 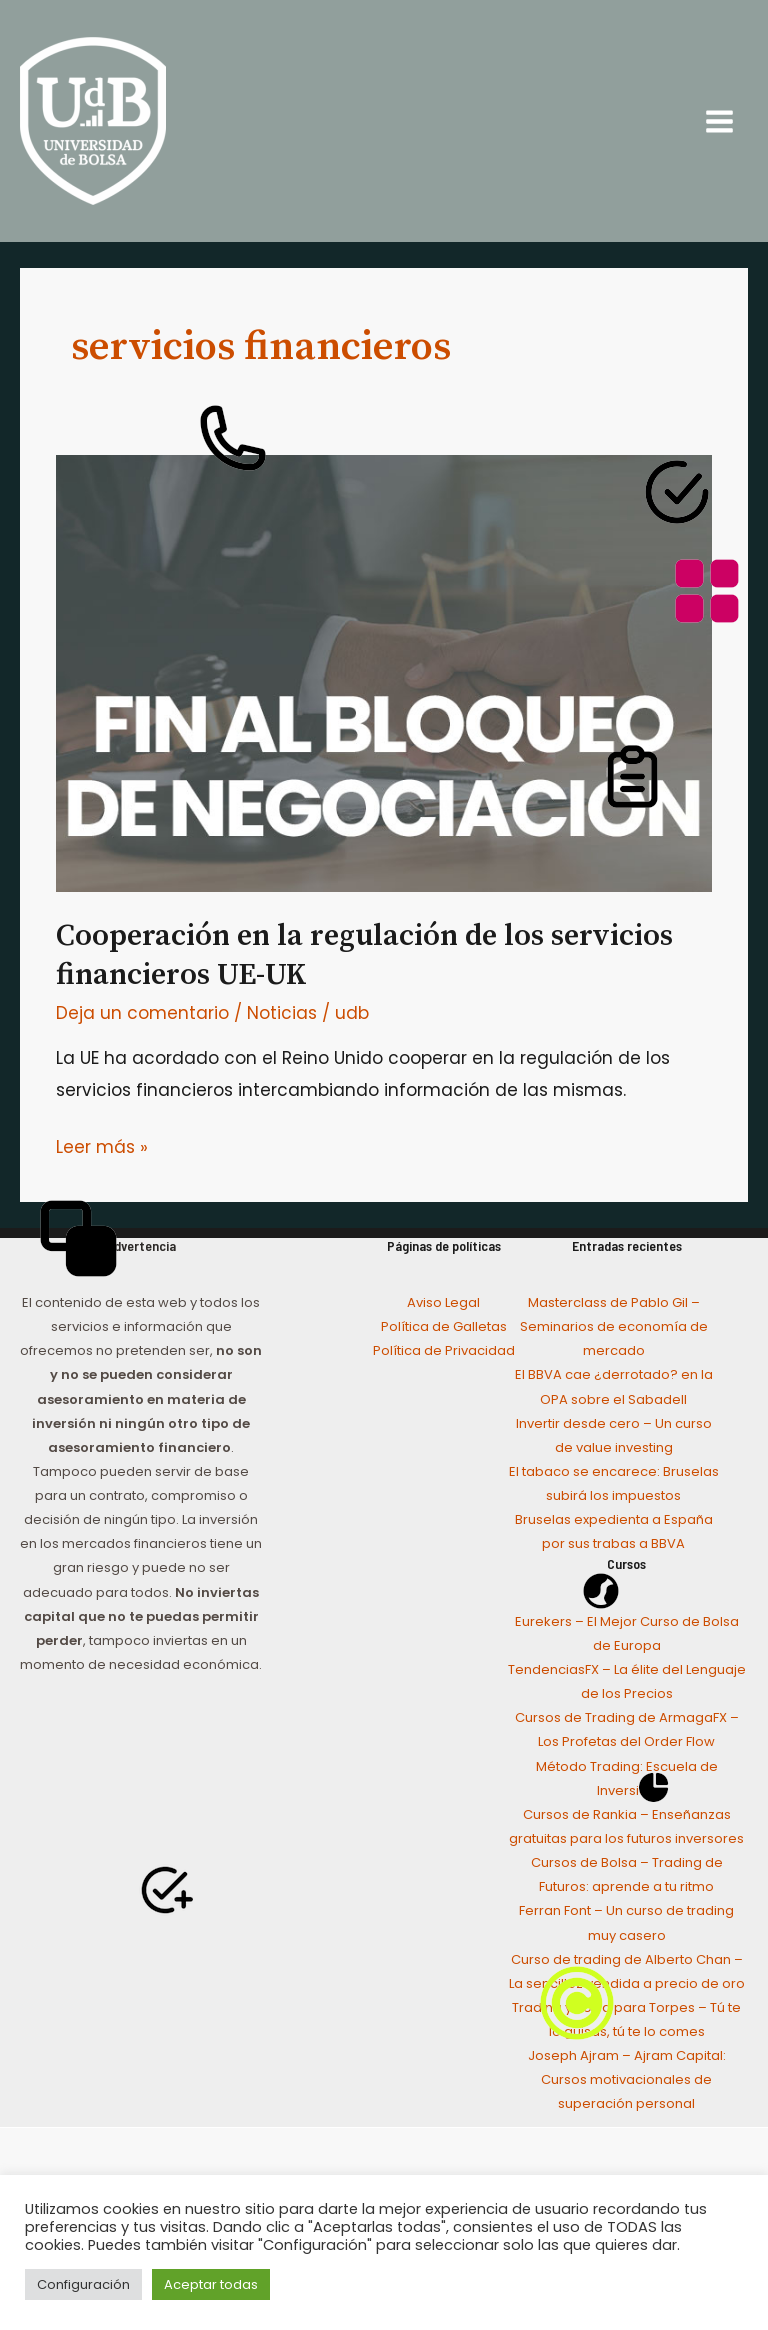 I want to click on view analytics or statistics, so click(x=653, y=1787).